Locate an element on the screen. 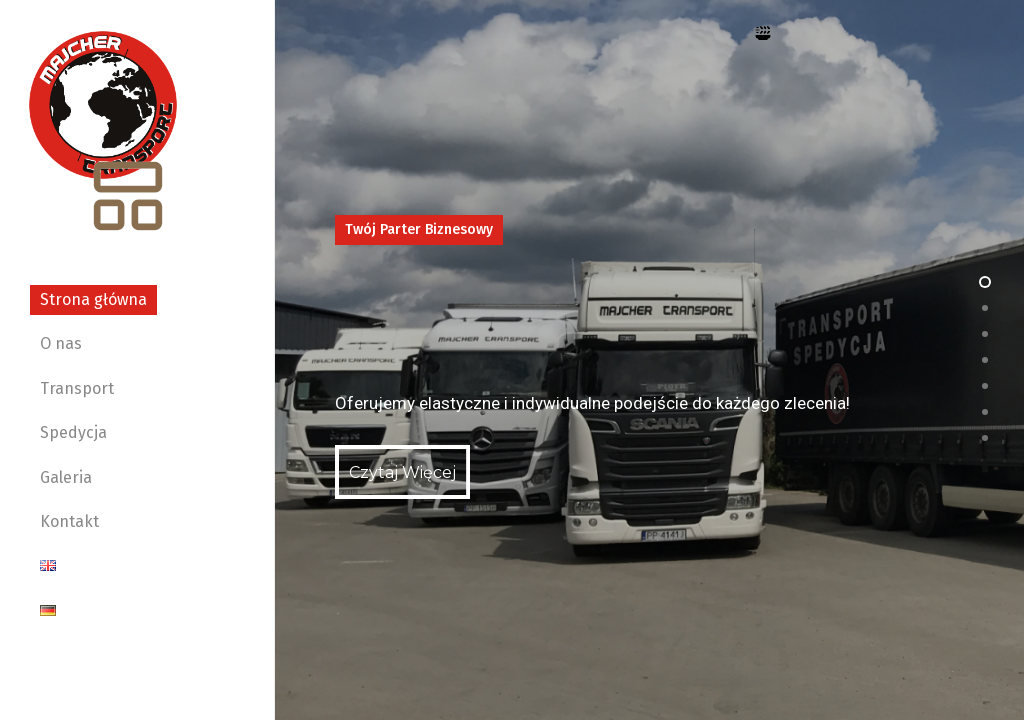  switch to top panel layout view is located at coordinates (128, 196).